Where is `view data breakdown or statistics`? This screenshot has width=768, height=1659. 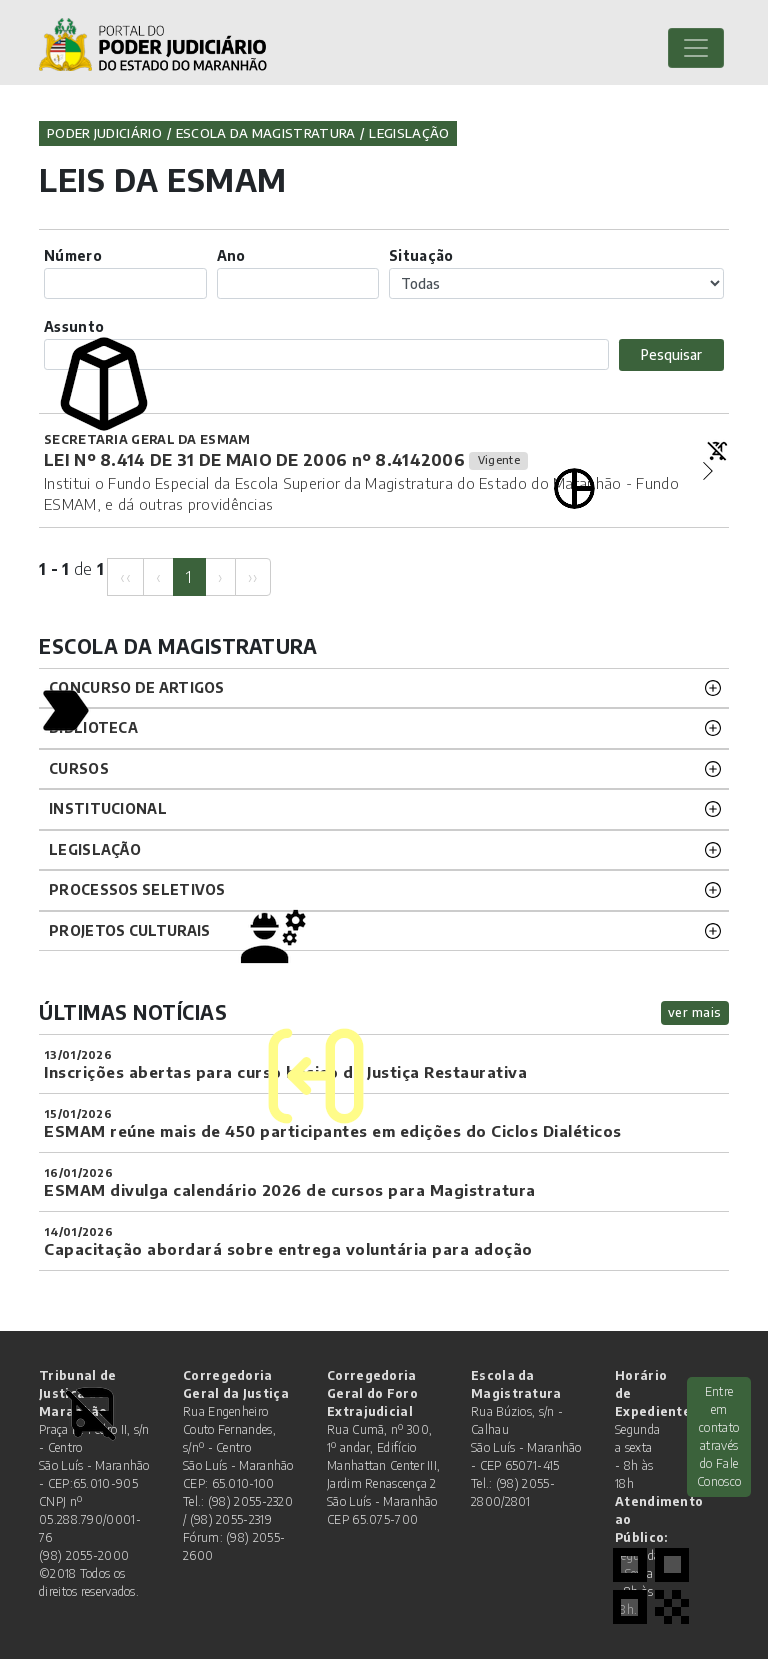
view data breakdown or statistics is located at coordinates (574, 488).